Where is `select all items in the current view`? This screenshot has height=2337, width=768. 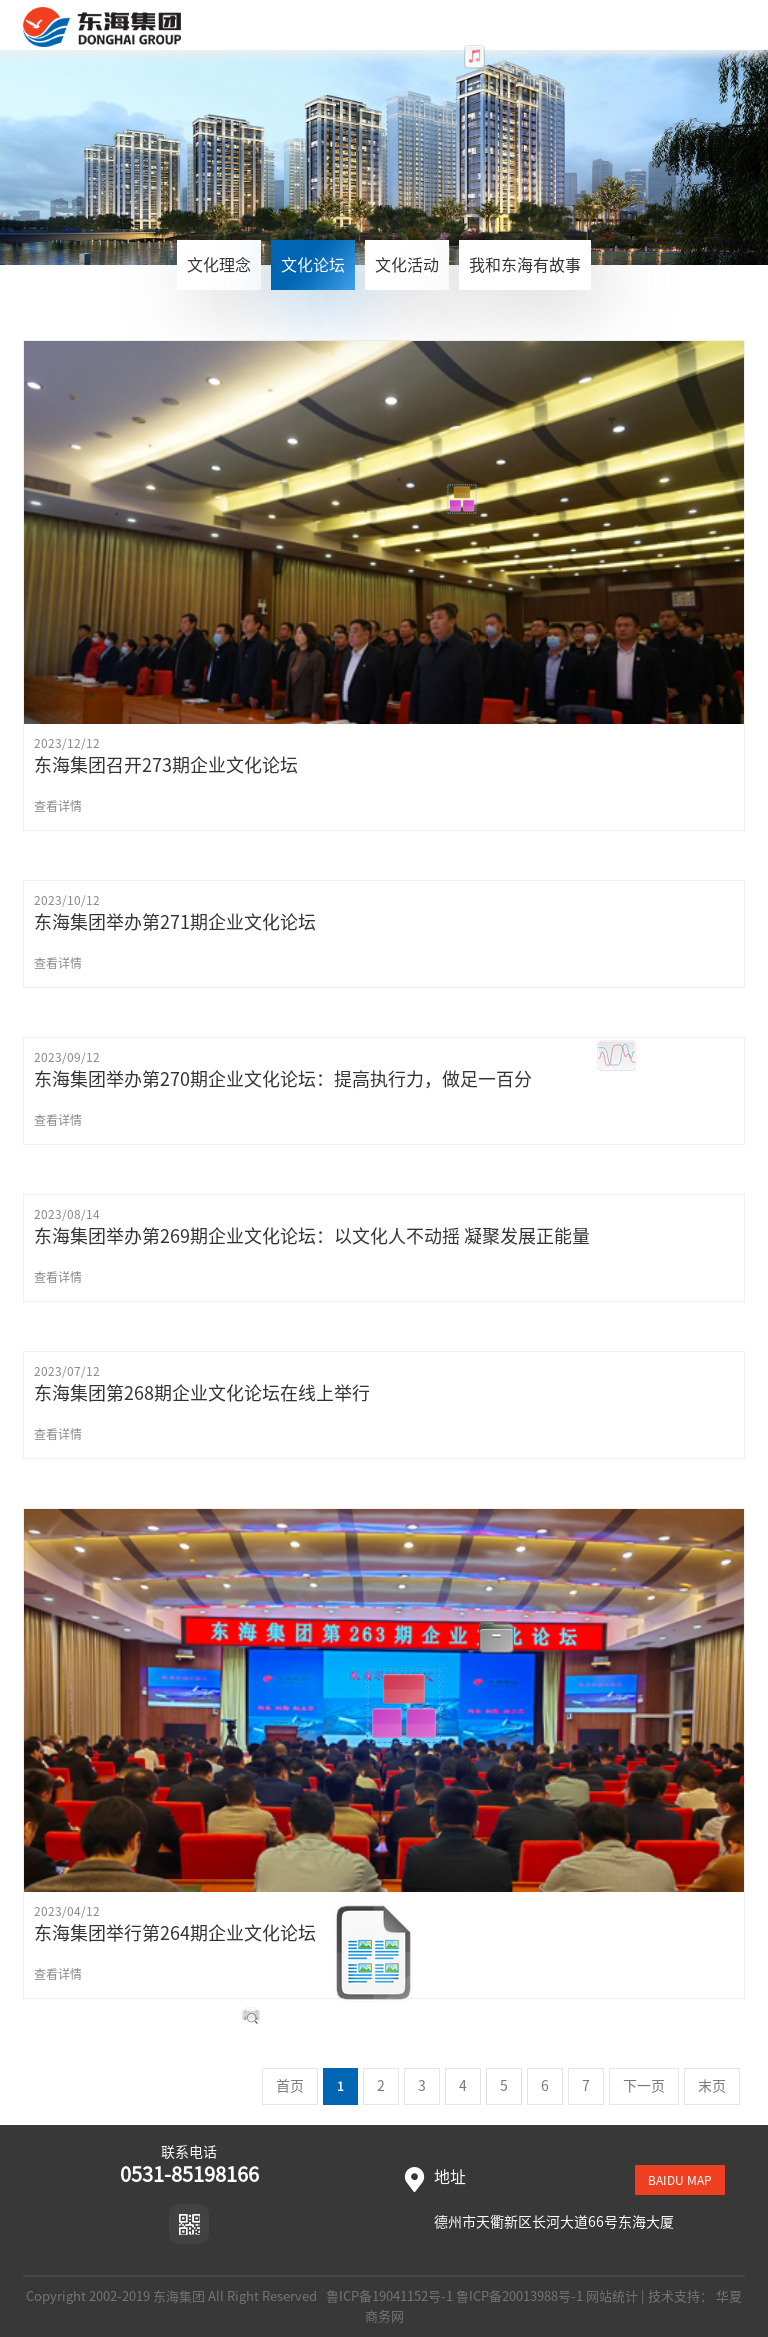 select all items in the current view is located at coordinates (404, 1706).